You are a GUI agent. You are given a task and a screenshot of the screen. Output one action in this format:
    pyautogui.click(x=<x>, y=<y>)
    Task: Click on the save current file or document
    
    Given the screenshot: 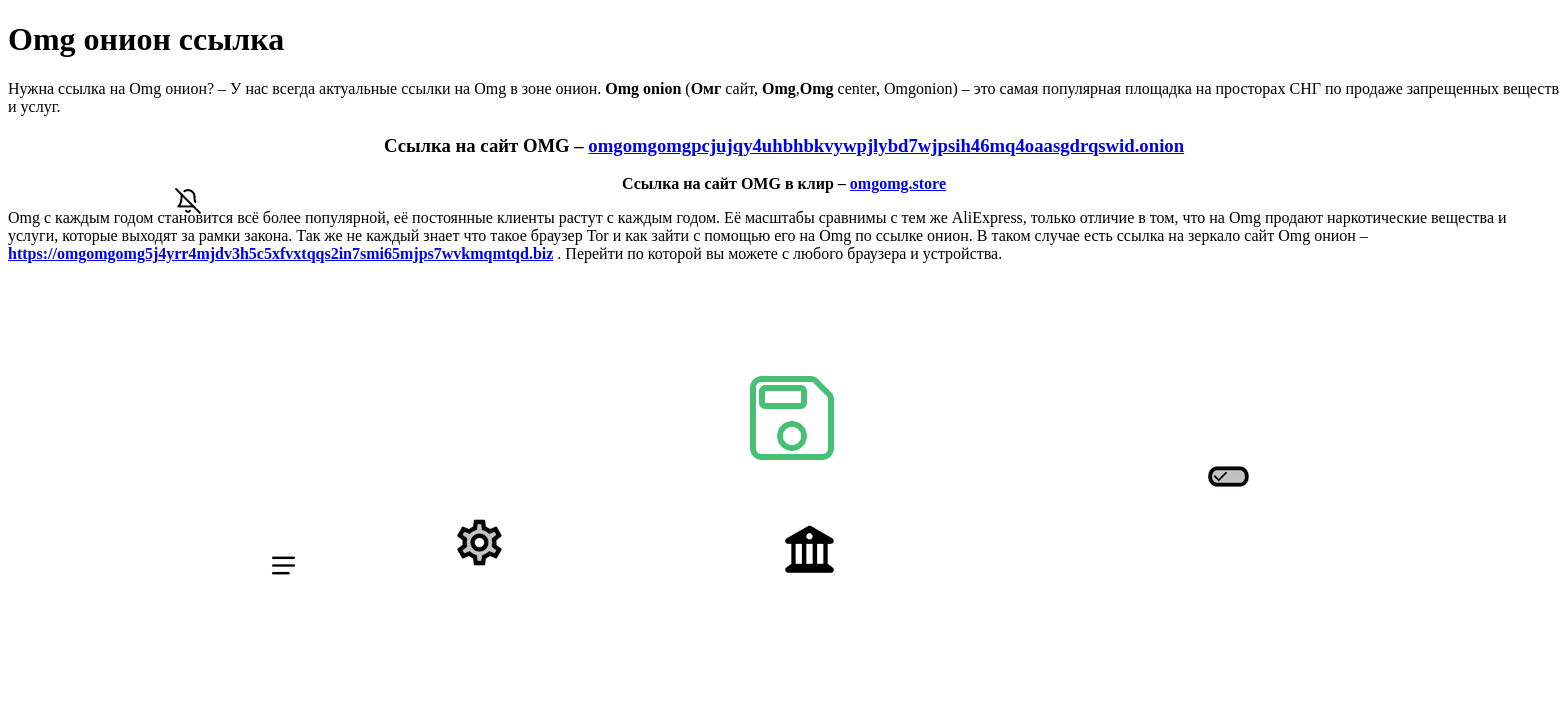 What is the action you would take?
    pyautogui.click(x=792, y=418)
    